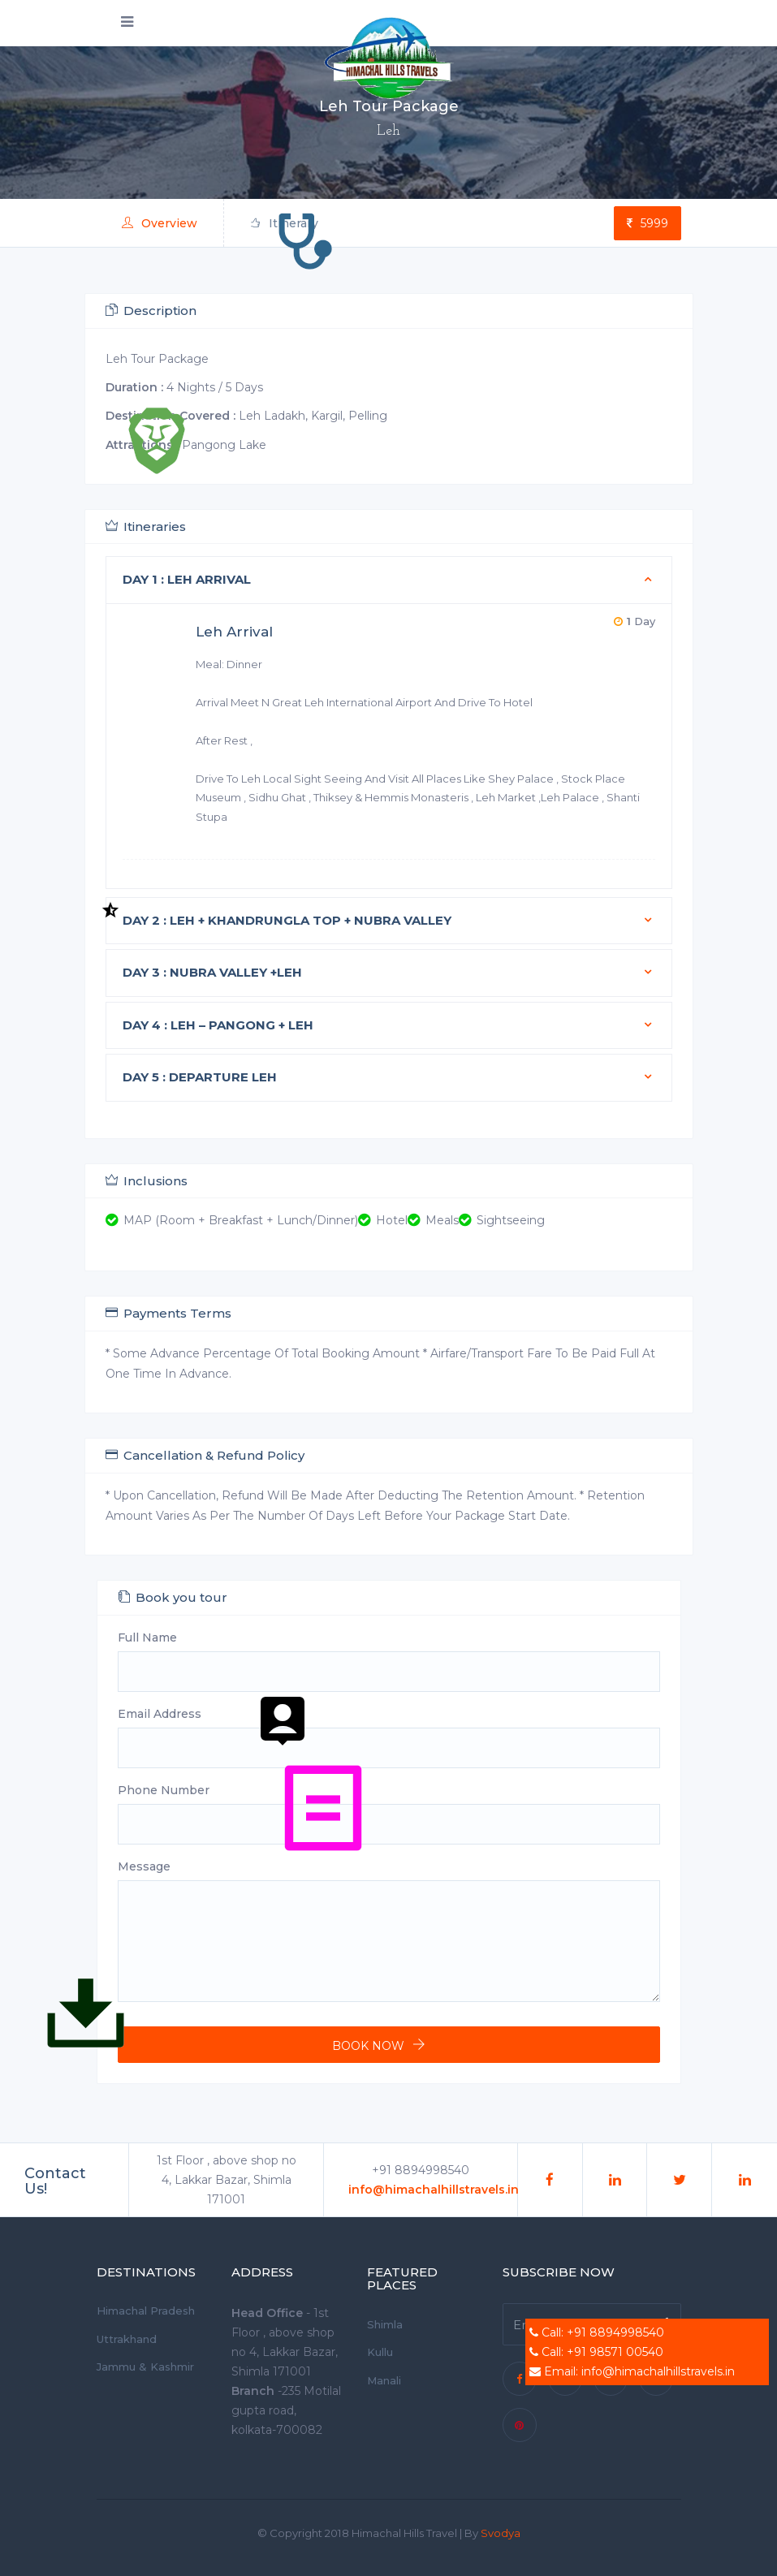 This screenshot has width=777, height=2576. What do you see at coordinates (85, 2013) in the screenshot?
I see `download a file or document` at bounding box center [85, 2013].